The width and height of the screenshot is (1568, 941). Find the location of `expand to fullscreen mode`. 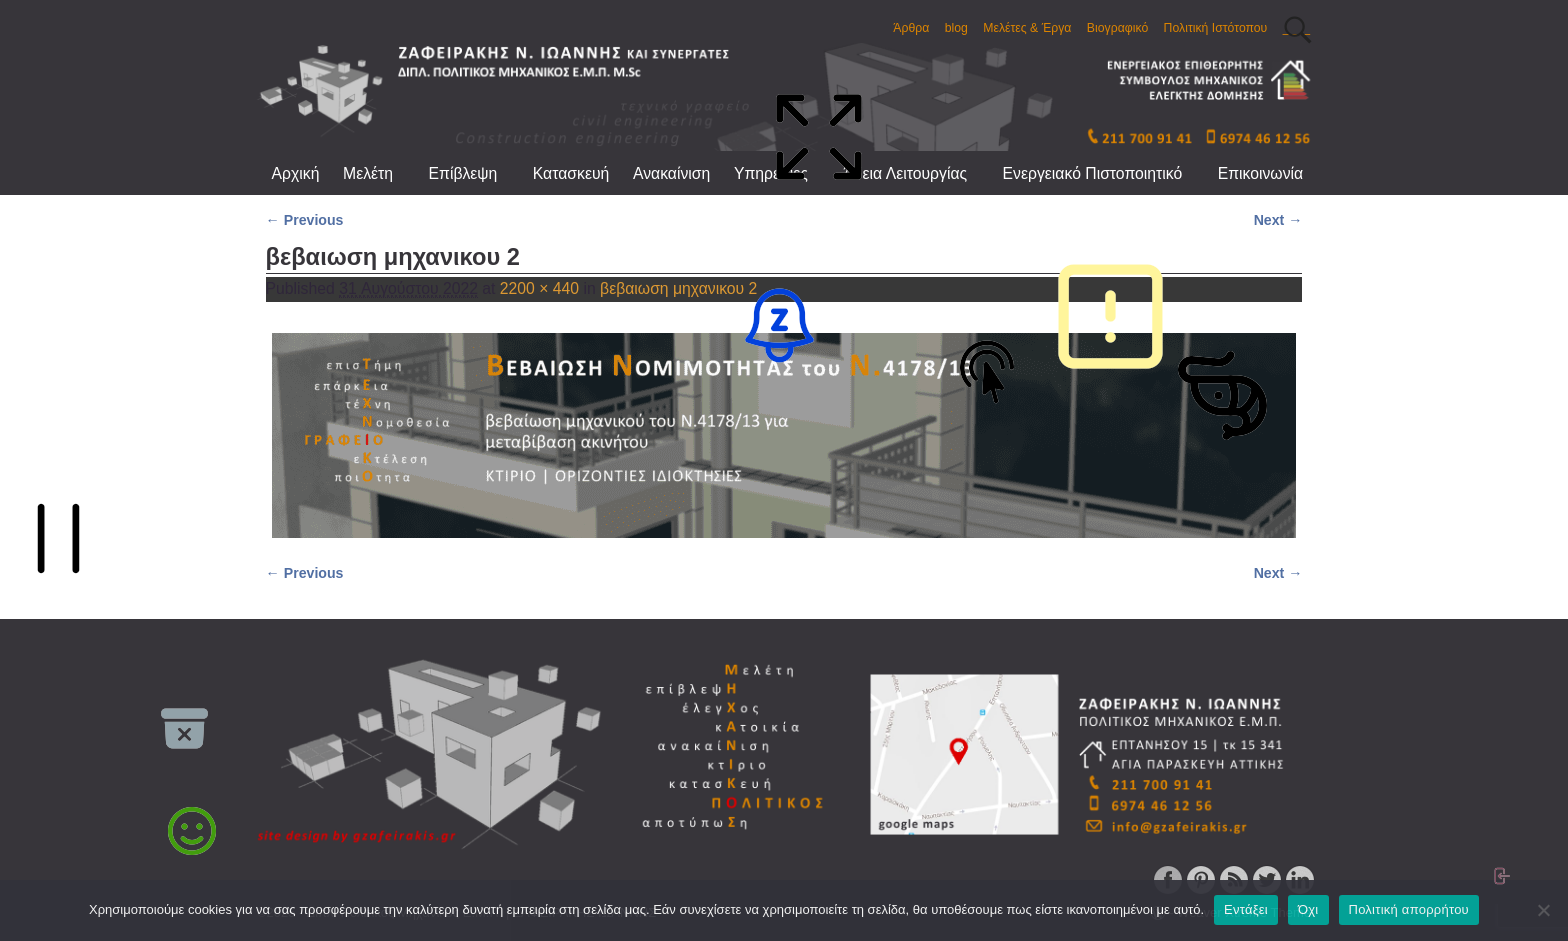

expand to fullscreen mode is located at coordinates (819, 137).